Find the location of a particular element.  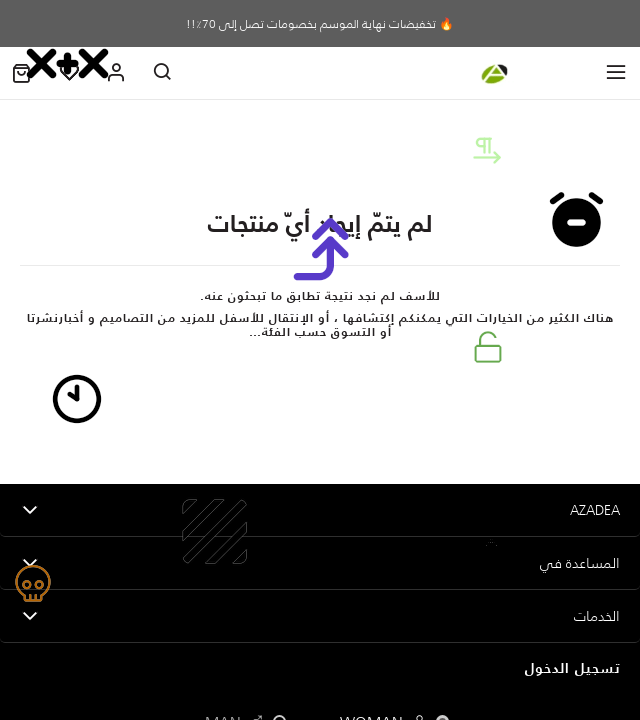

mathematical expression or formula input is located at coordinates (67, 63).